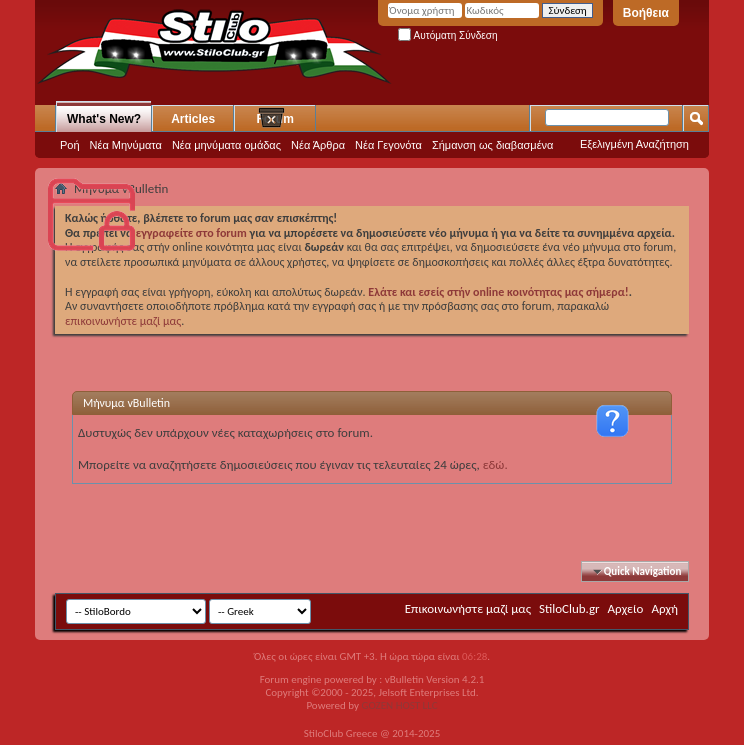  Describe the element at coordinates (271, 116) in the screenshot. I see `view junk mail folder` at that location.